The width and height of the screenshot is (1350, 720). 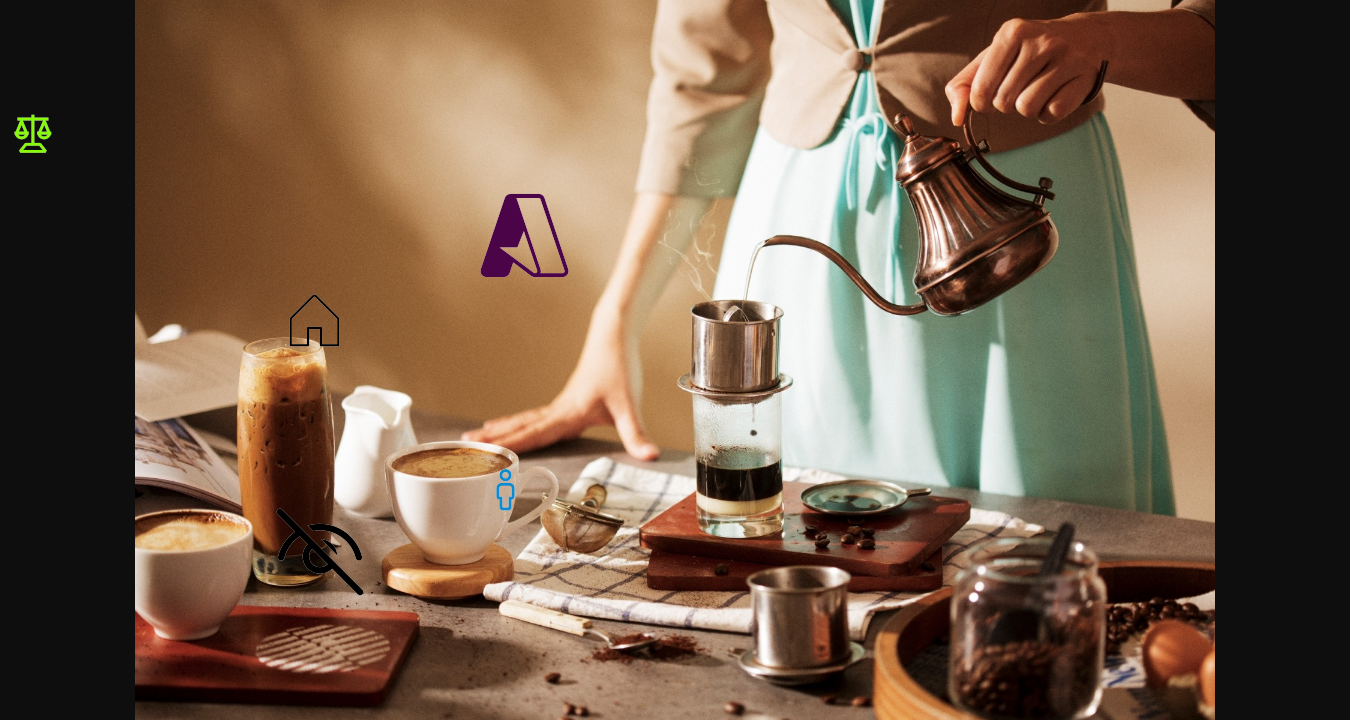 I want to click on view your profile, so click(x=505, y=490).